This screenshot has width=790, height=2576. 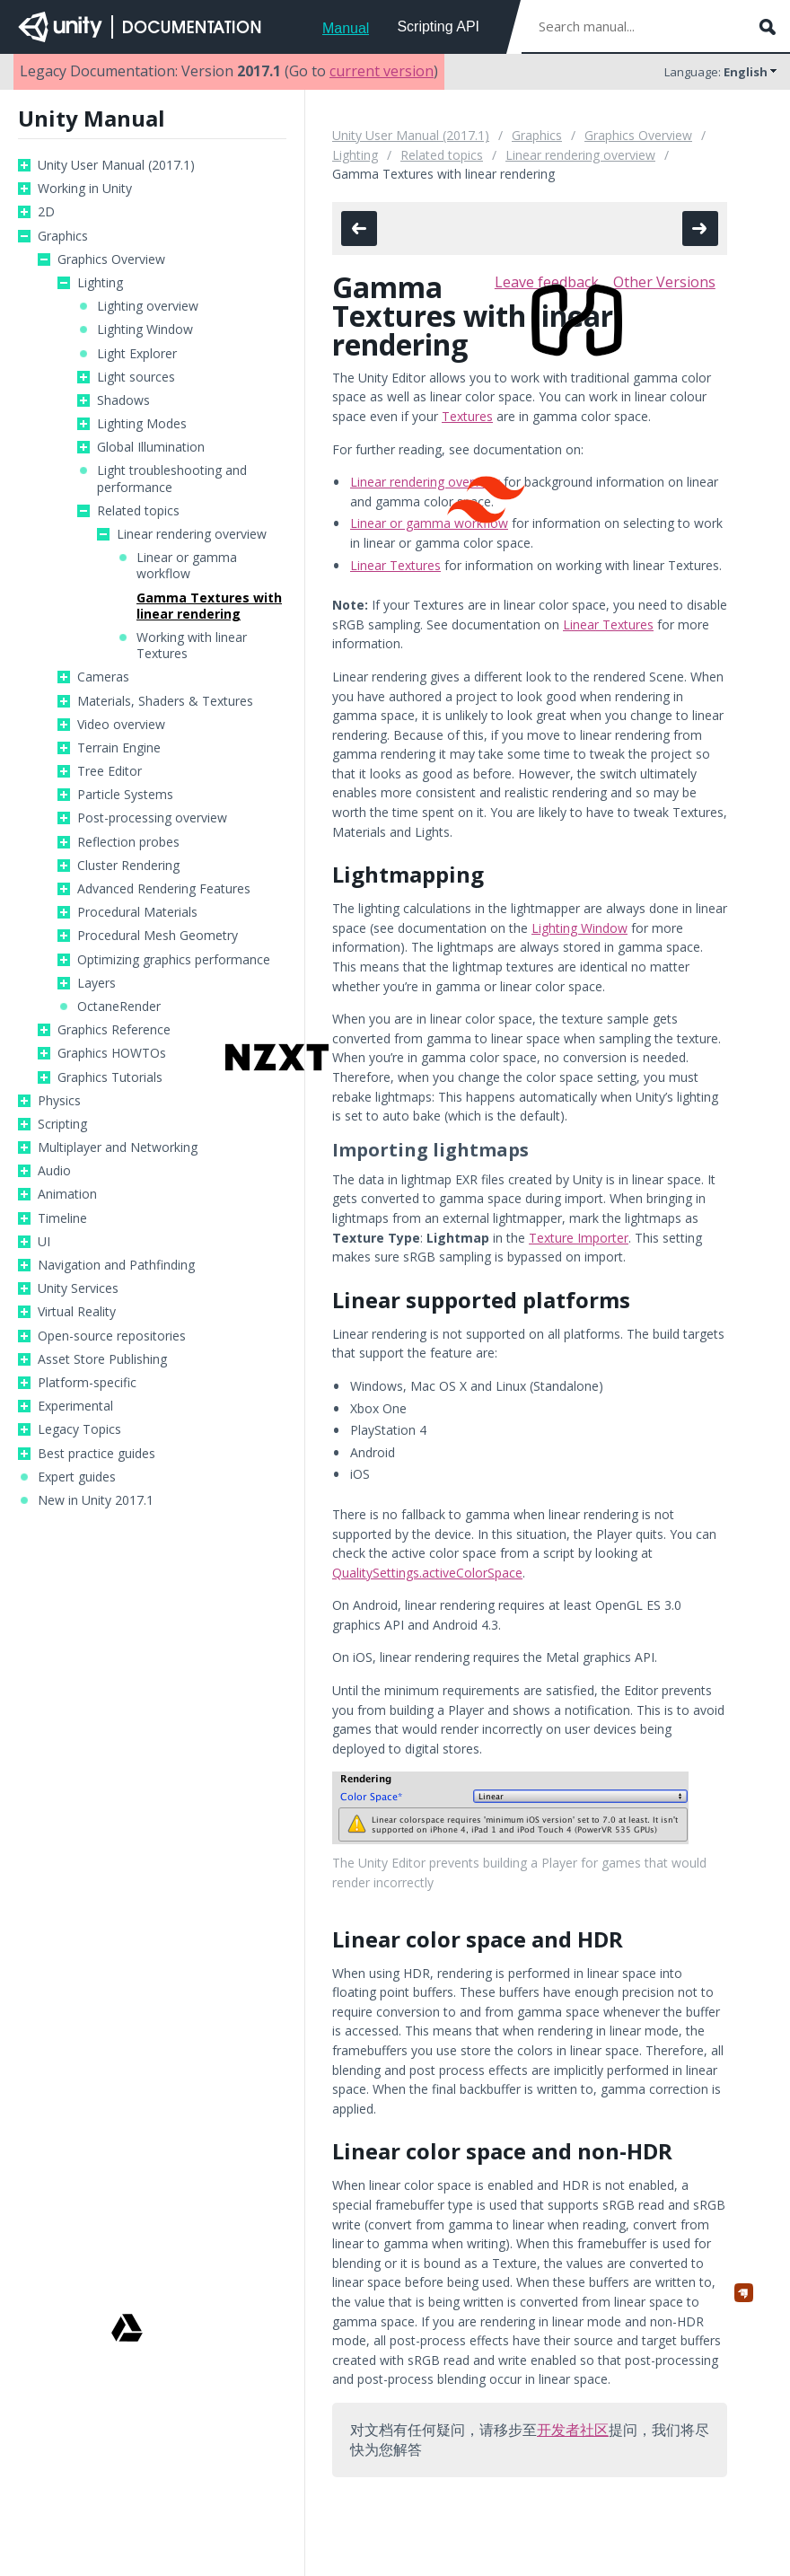 I want to click on NZXT brand logo, so click(x=276, y=1057).